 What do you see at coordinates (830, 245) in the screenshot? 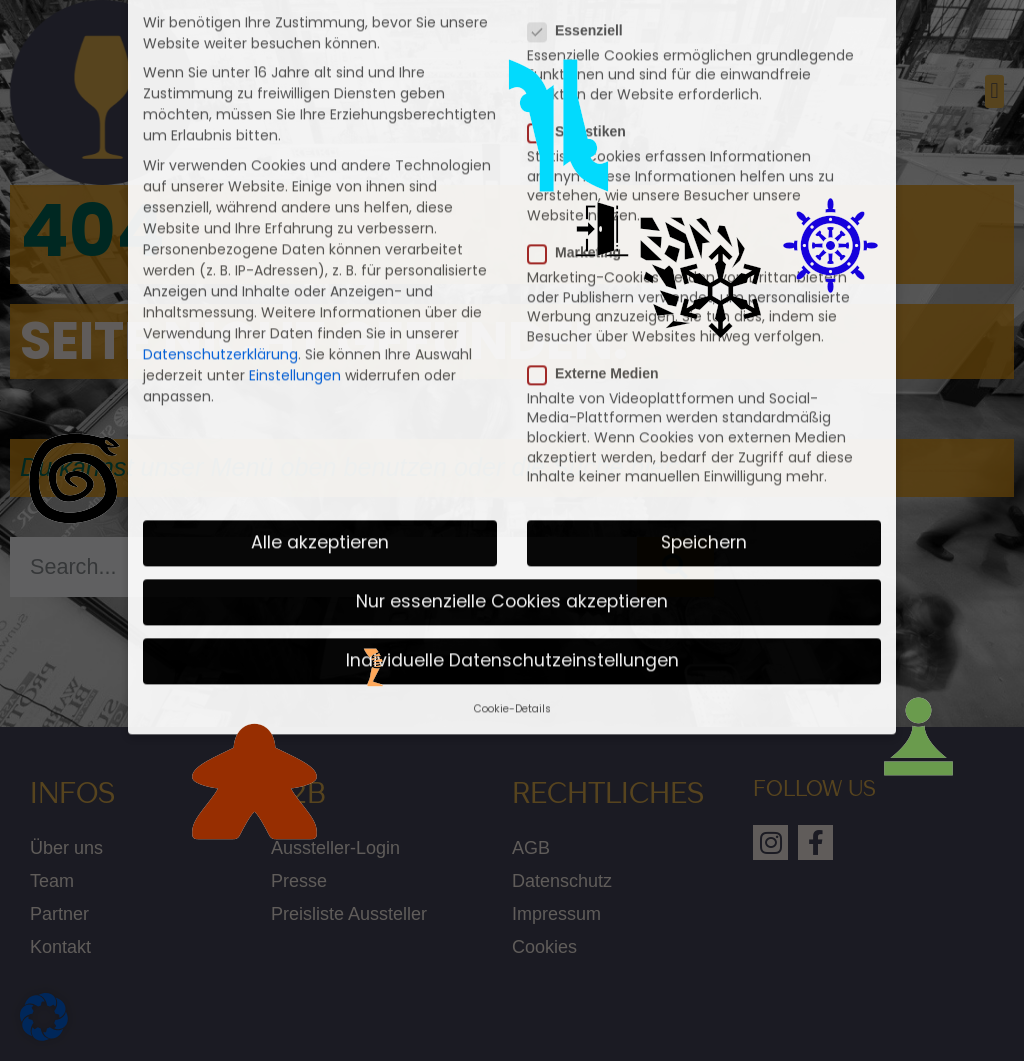
I see `navigate to sailing or nautical settings` at bounding box center [830, 245].